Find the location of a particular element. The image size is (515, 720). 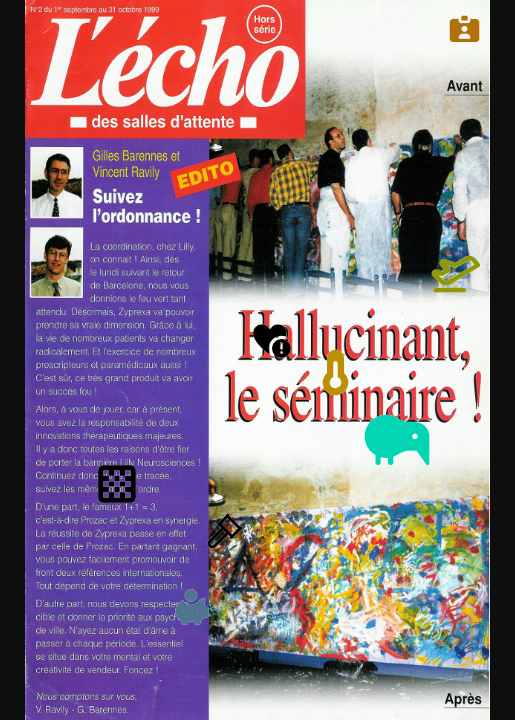

view user profile or identification is located at coordinates (464, 30).